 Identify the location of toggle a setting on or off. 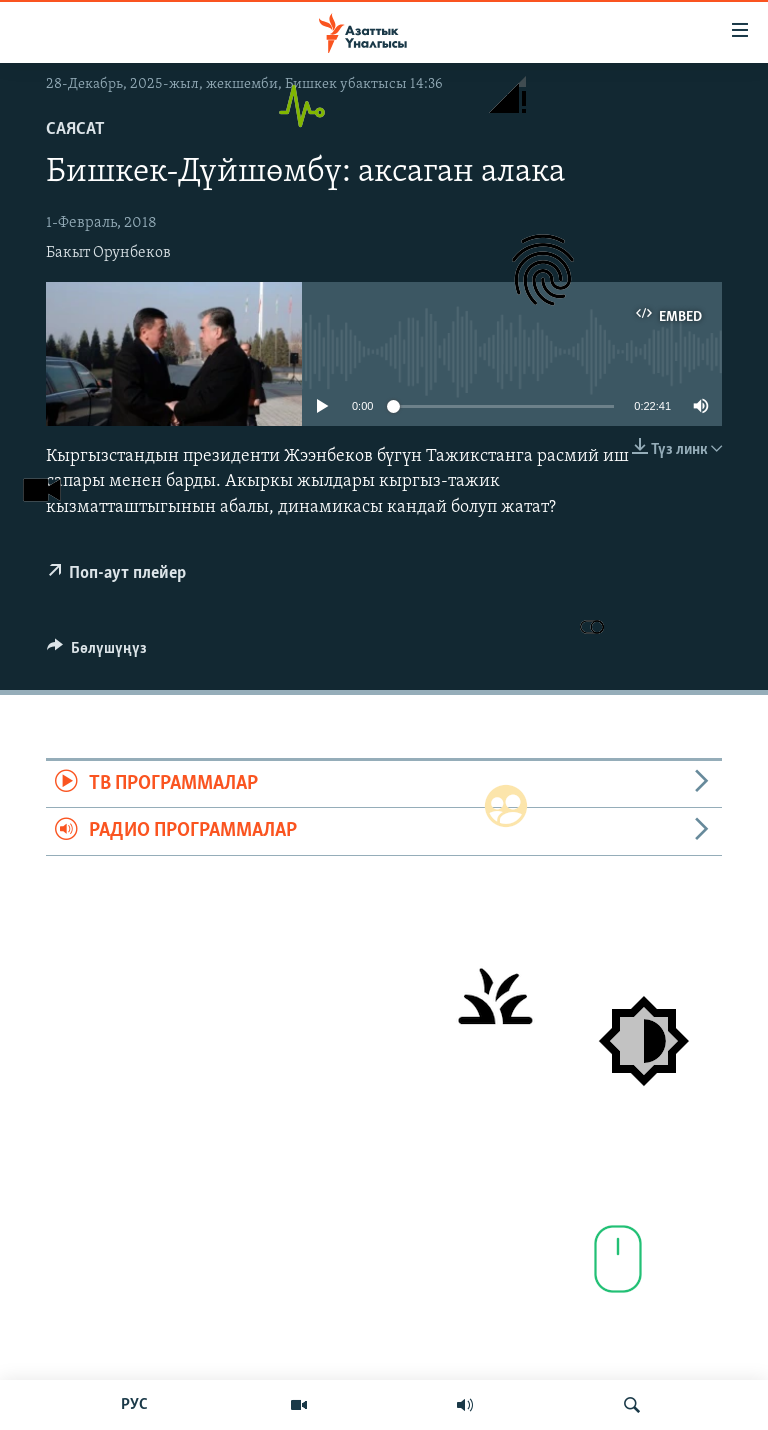
(592, 627).